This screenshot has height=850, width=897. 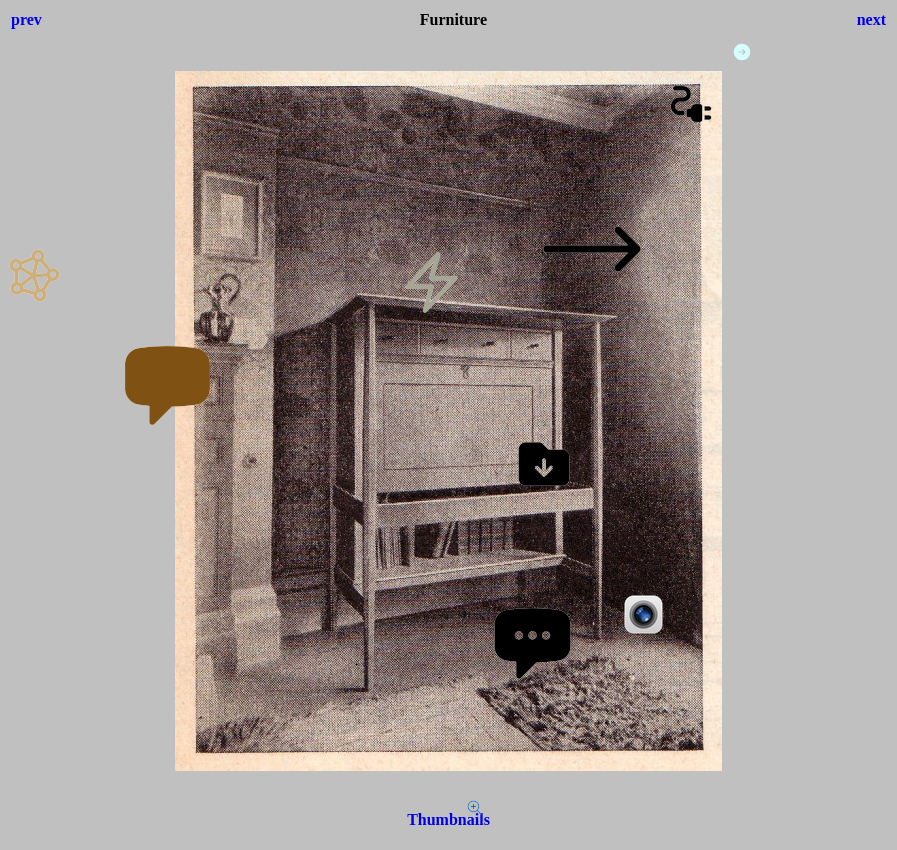 I want to click on download files to this folder, so click(x=544, y=464).